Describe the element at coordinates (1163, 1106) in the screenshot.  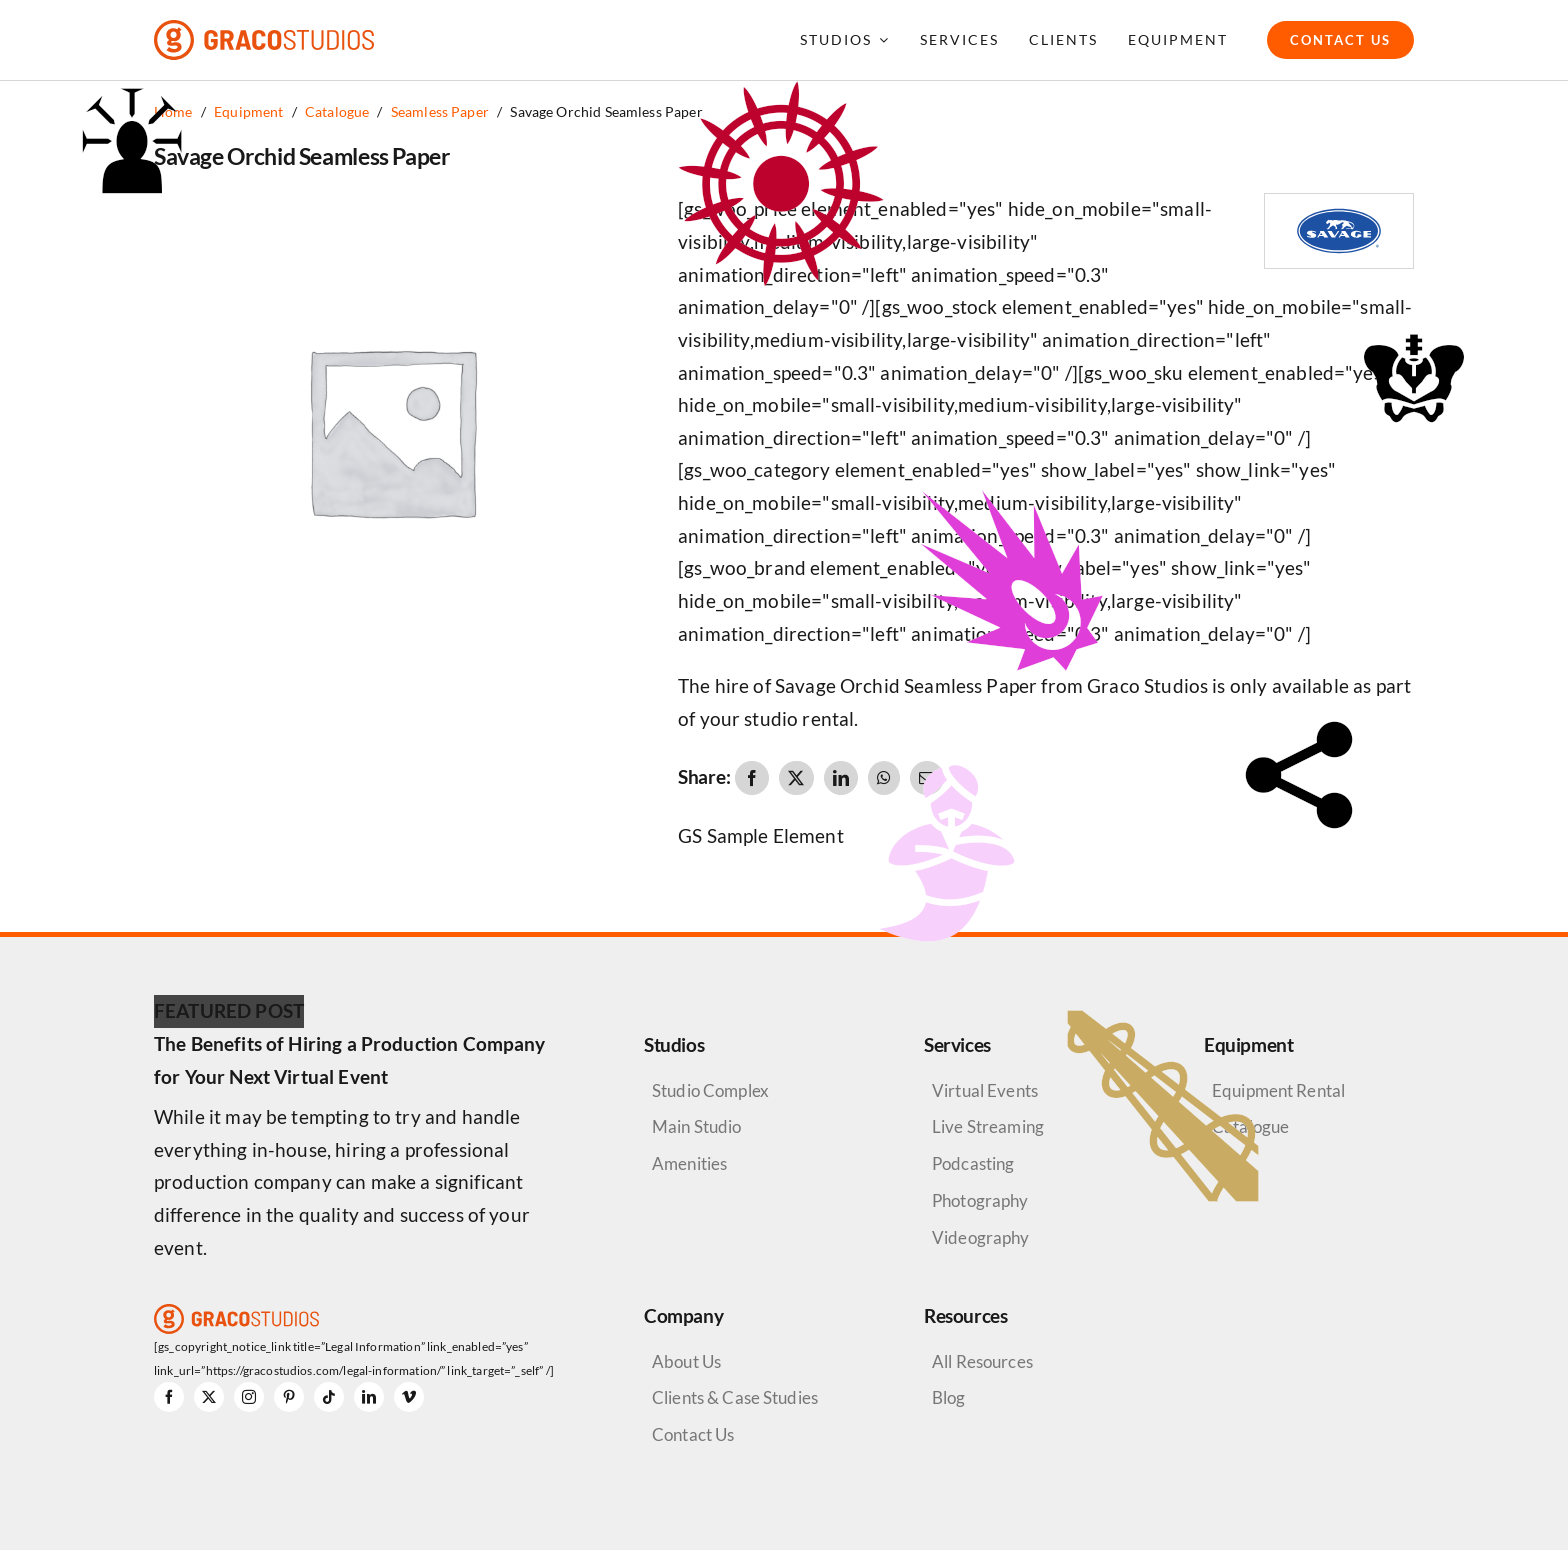
I see `activate wave or beam attack` at that location.